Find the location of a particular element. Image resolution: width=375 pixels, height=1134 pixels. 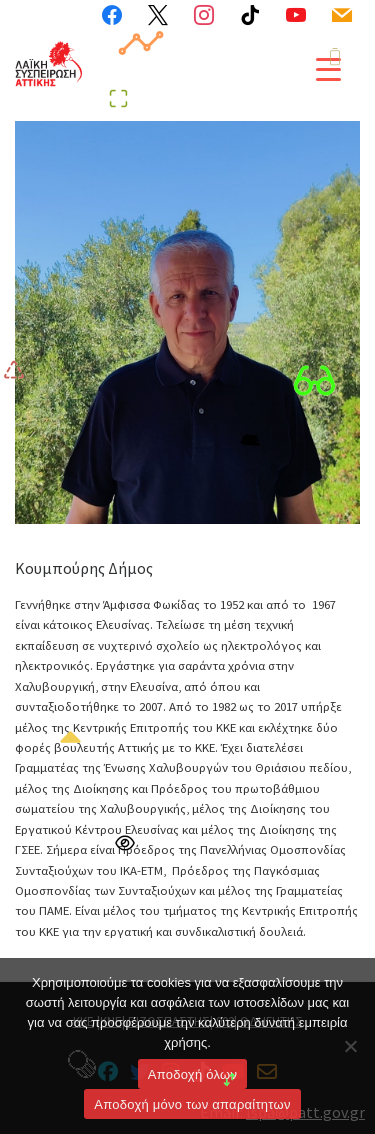

view analytics and statistics is located at coordinates (141, 43).